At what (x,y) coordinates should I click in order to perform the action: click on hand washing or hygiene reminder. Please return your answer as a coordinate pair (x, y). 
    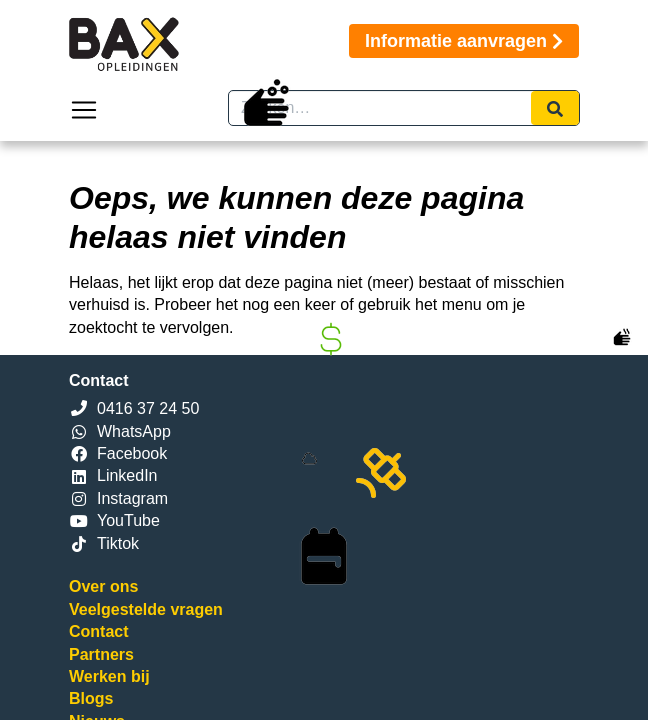
    Looking at the image, I should click on (267, 102).